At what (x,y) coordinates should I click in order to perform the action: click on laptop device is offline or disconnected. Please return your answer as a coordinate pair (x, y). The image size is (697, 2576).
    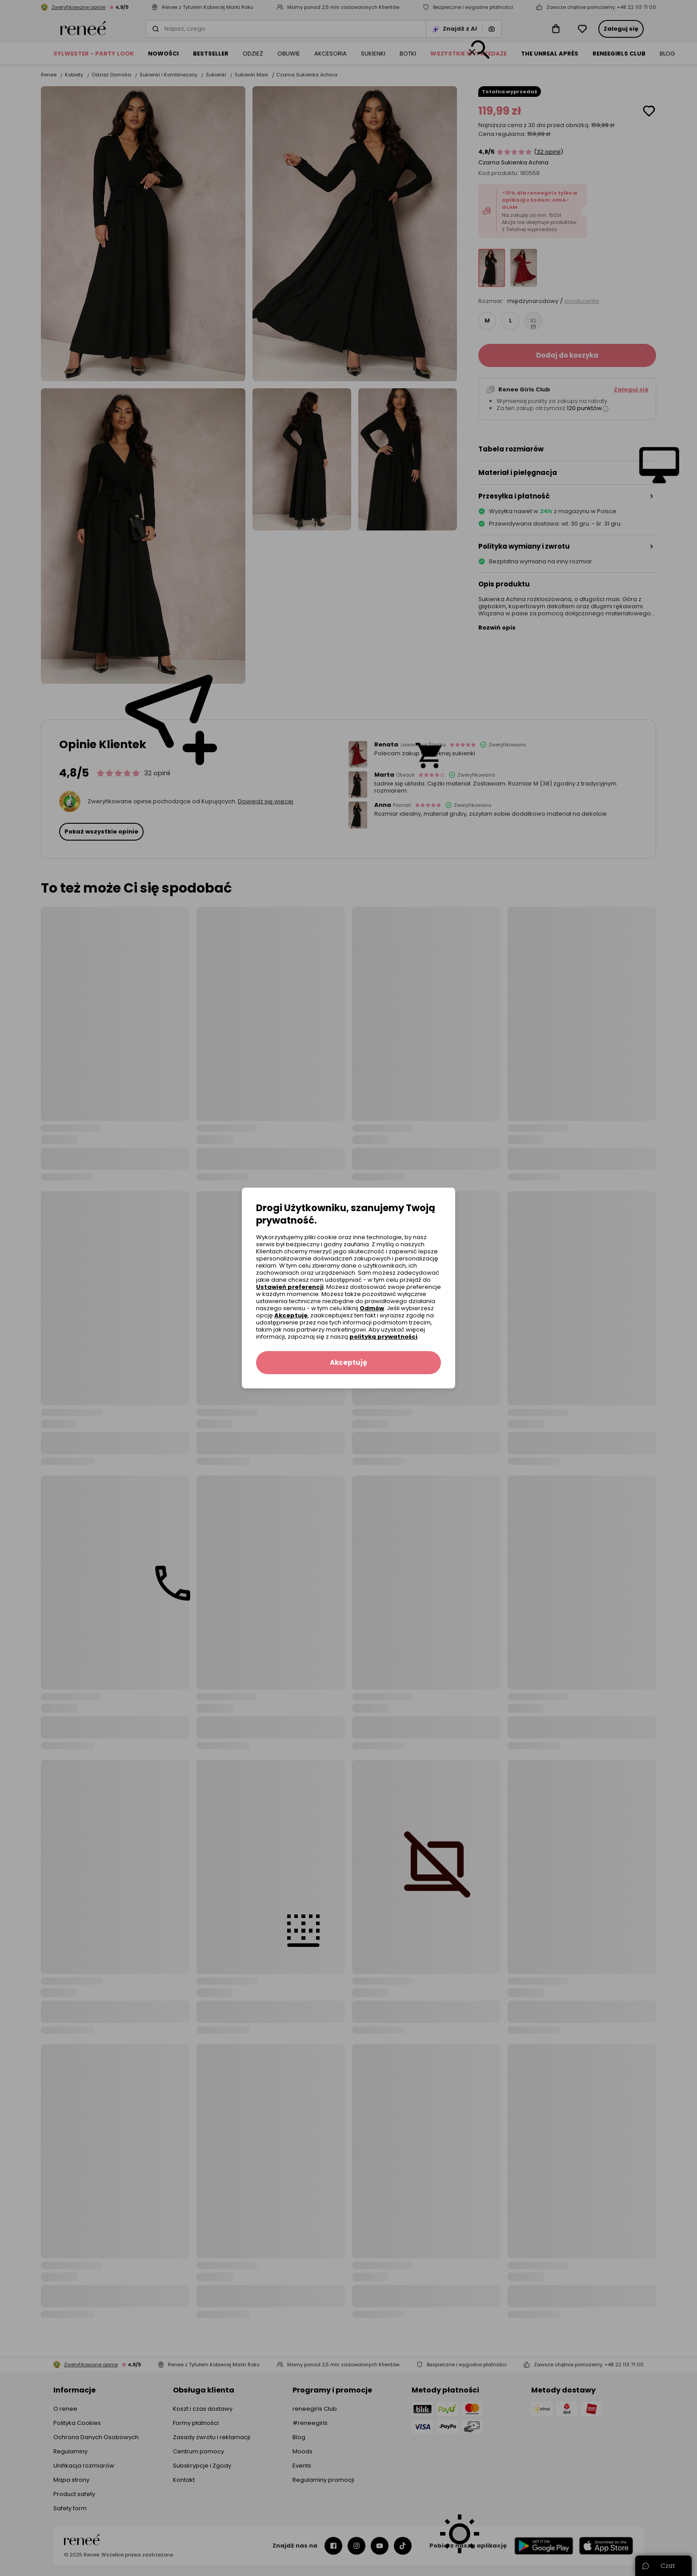
    Looking at the image, I should click on (437, 1864).